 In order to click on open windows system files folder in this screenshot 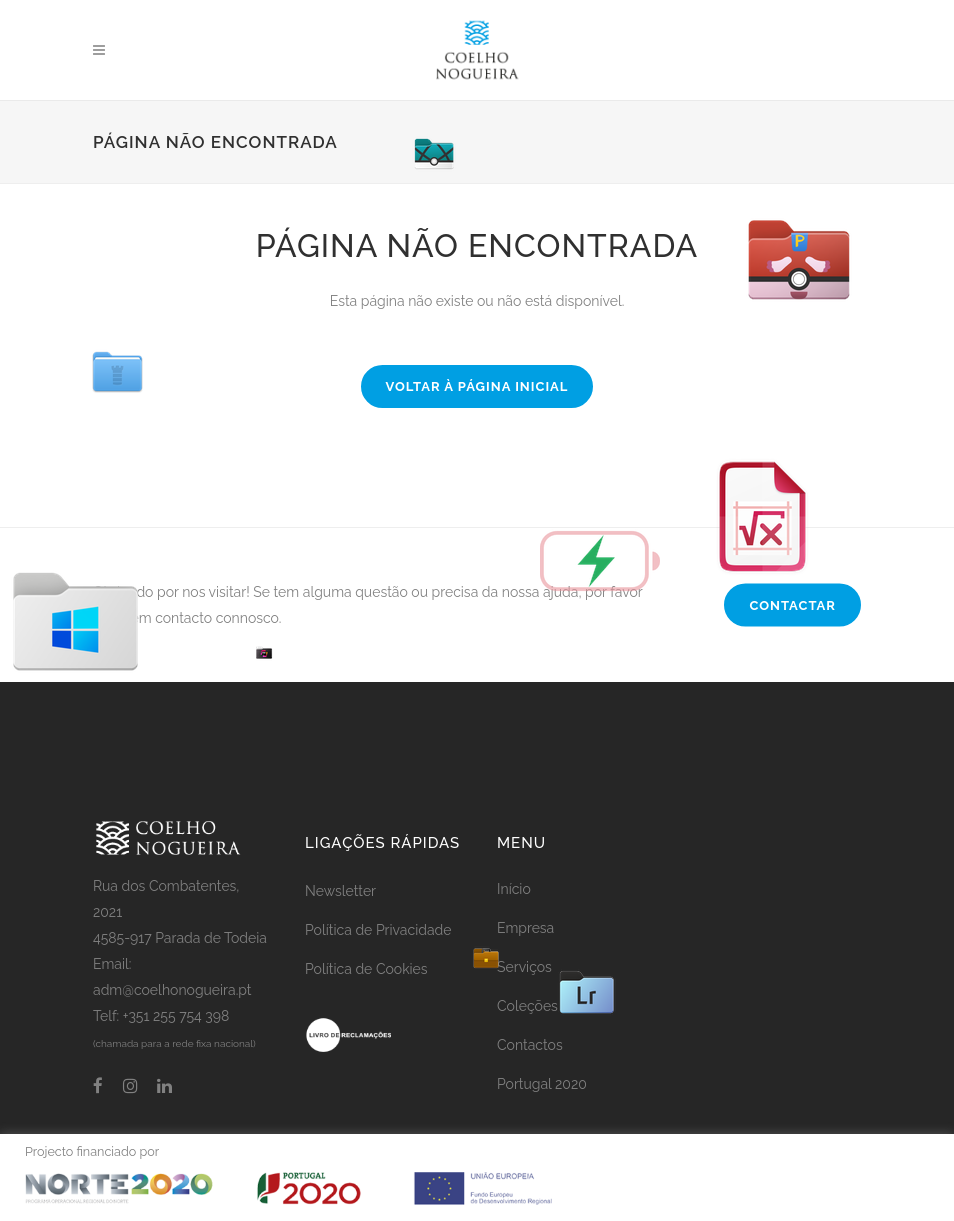, I will do `click(75, 625)`.